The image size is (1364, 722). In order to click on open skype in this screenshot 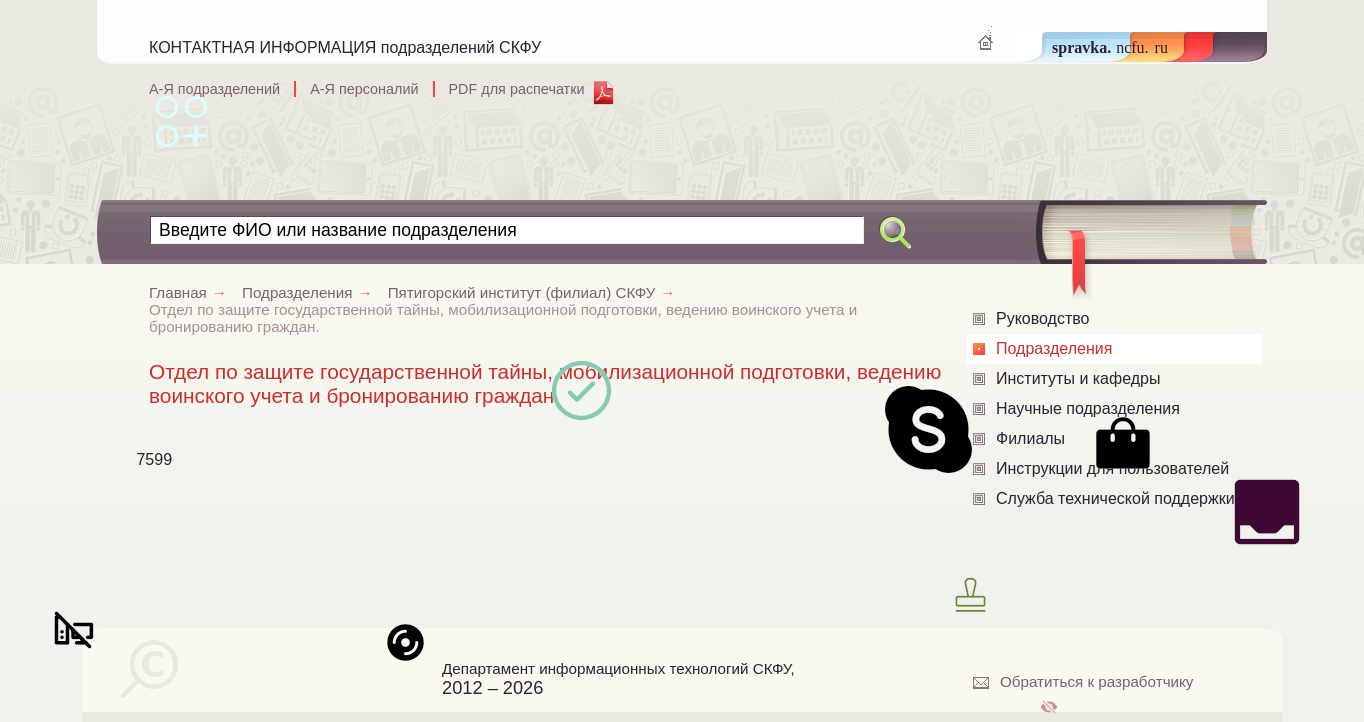, I will do `click(928, 429)`.